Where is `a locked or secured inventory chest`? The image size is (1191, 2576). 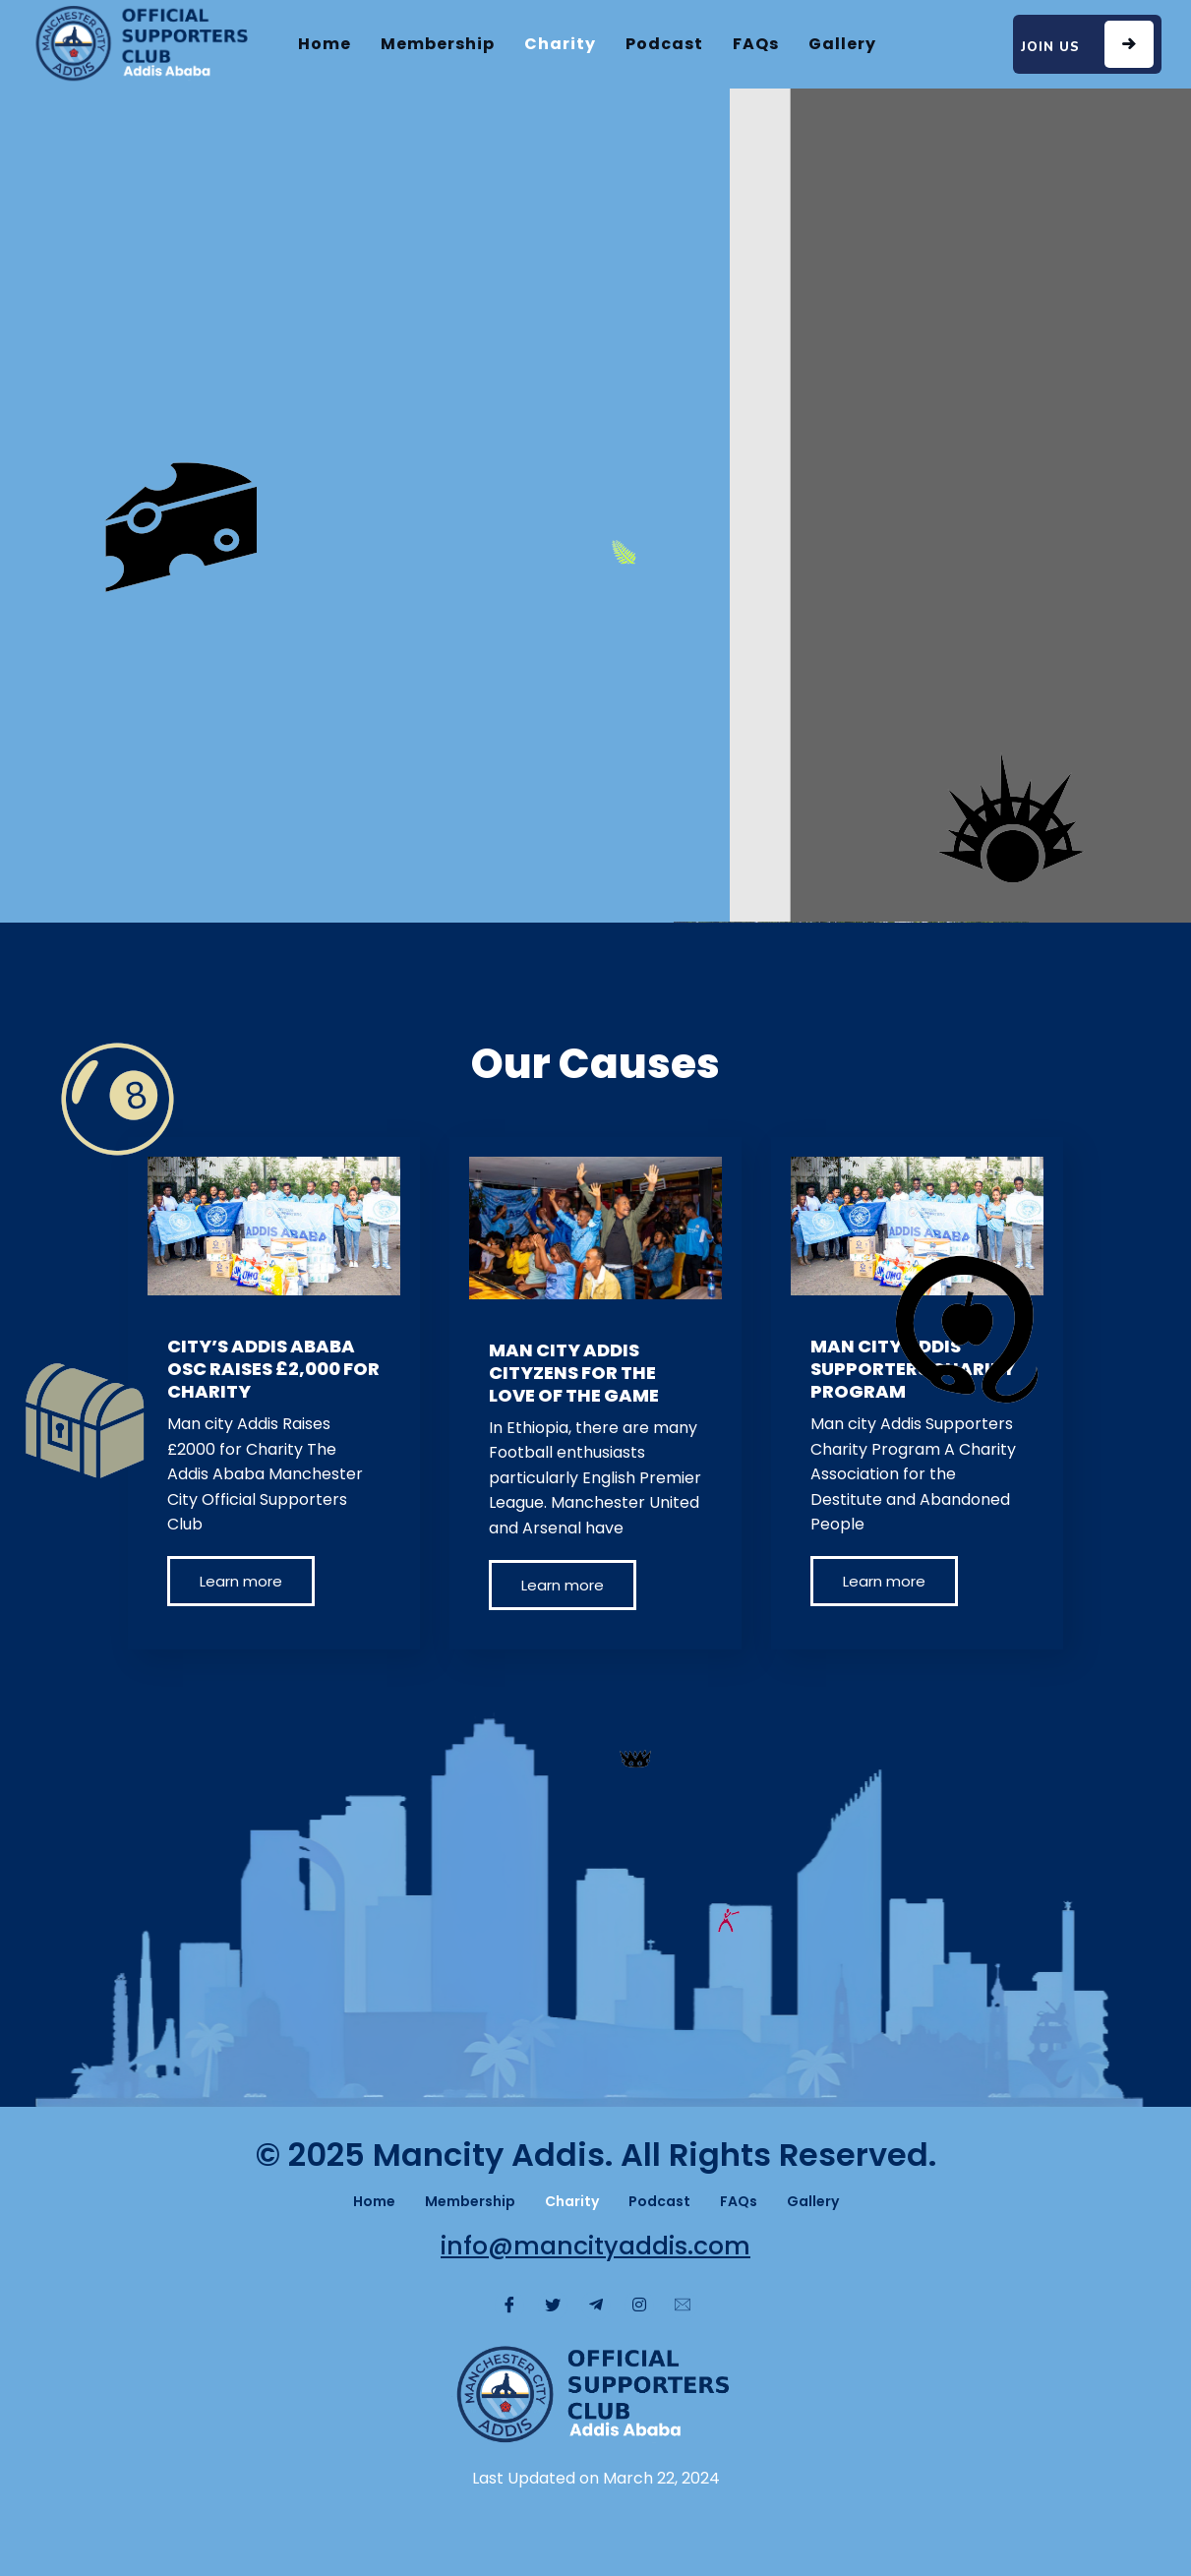
a locked or secured inventory chest is located at coordinates (85, 1421).